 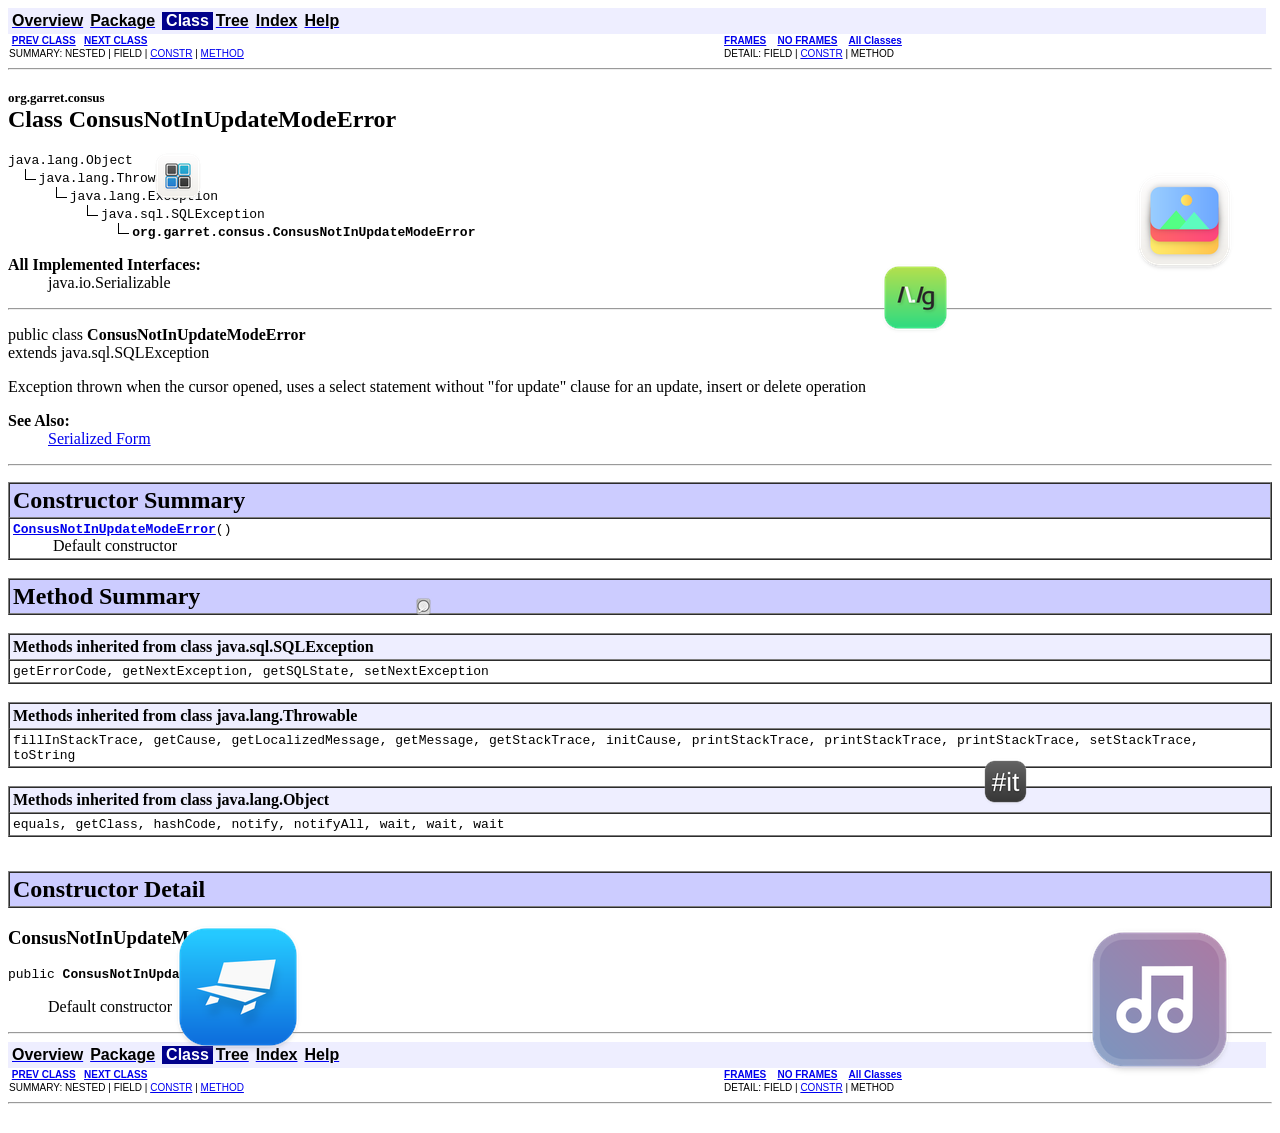 What do you see at coordinates (1005, 781) in the screenshot?
I see `open hashit, a file hashing utility app` at bounding box center [1005, 781].